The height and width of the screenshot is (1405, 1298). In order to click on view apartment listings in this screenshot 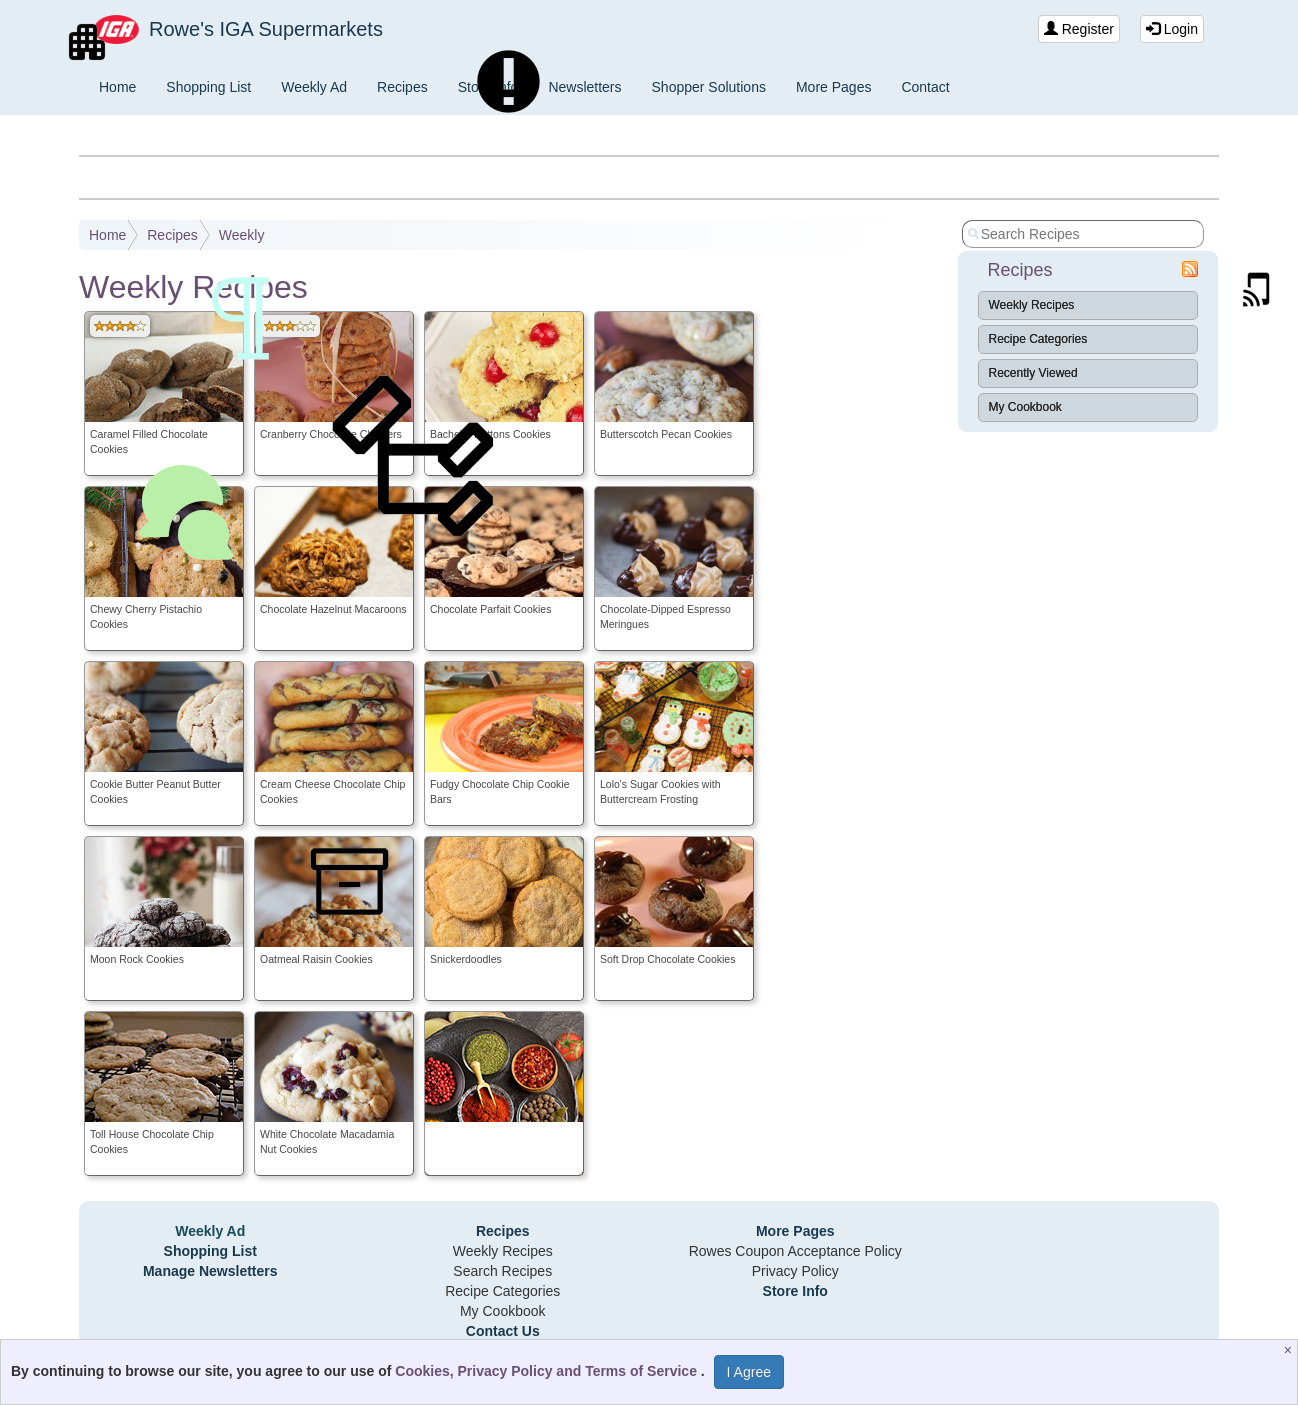, I will do `click(87, 42)`.